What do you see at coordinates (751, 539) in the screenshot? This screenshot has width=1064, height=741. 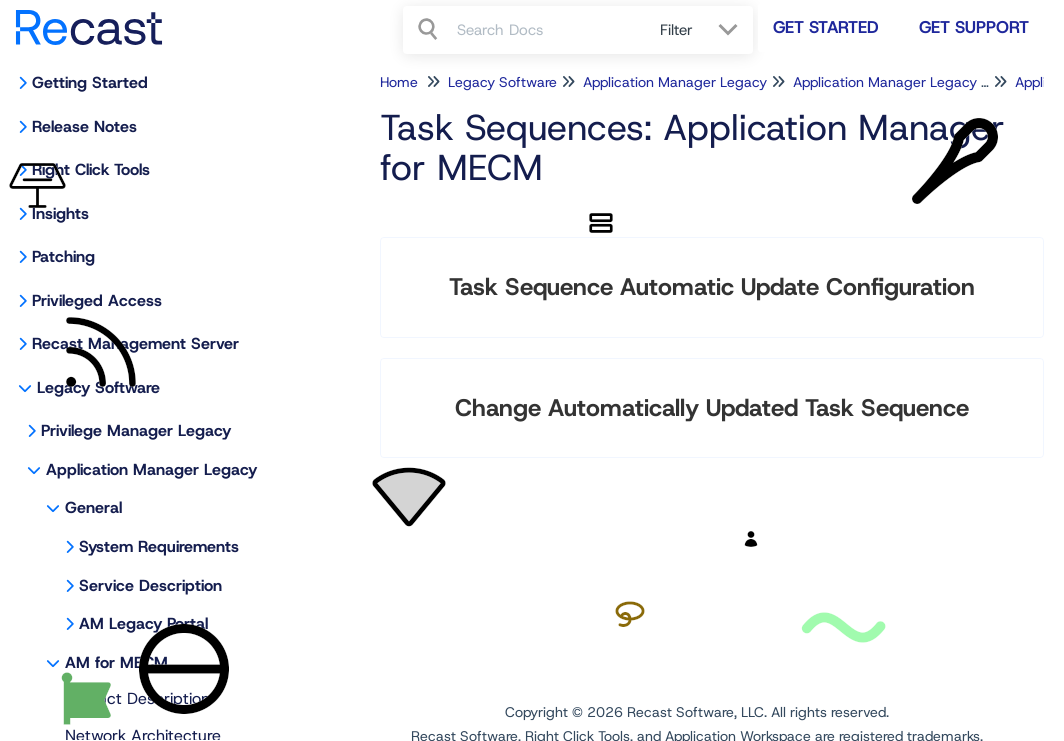 I see `view your profile` at bounding box center [751, 539].